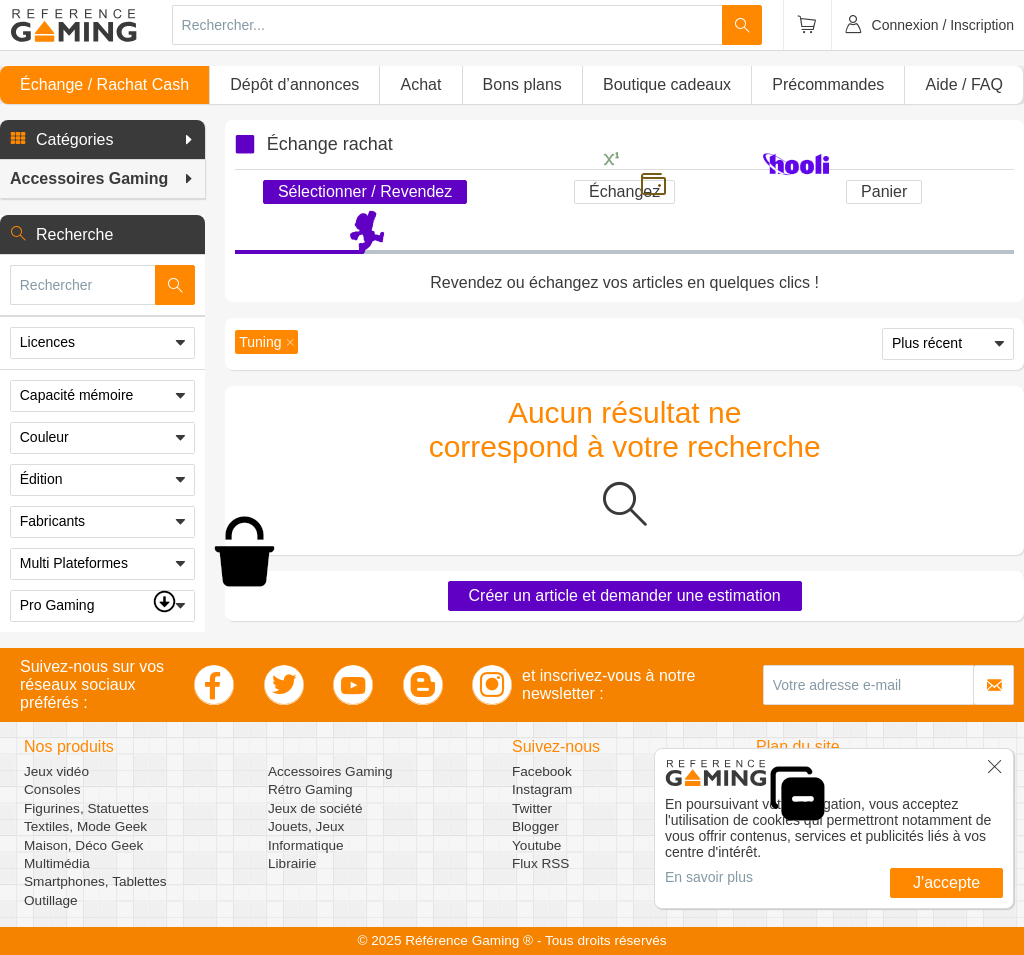 The height and width of the screenshot is (955, 1024). What do you see at coordinates (610, 159) in the screenshot?
I see `apply superscript formatting to selected text` at bounding box center [610, 159].